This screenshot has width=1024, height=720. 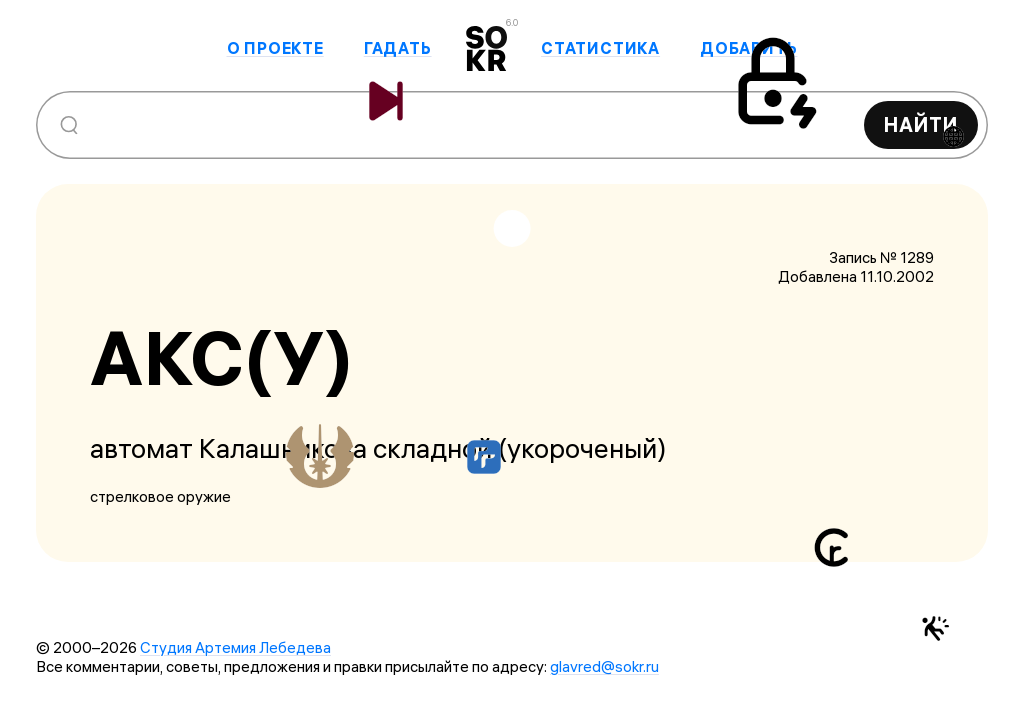 I want to click on indicates encrypted or secure connection, so click(x=773, y=81).